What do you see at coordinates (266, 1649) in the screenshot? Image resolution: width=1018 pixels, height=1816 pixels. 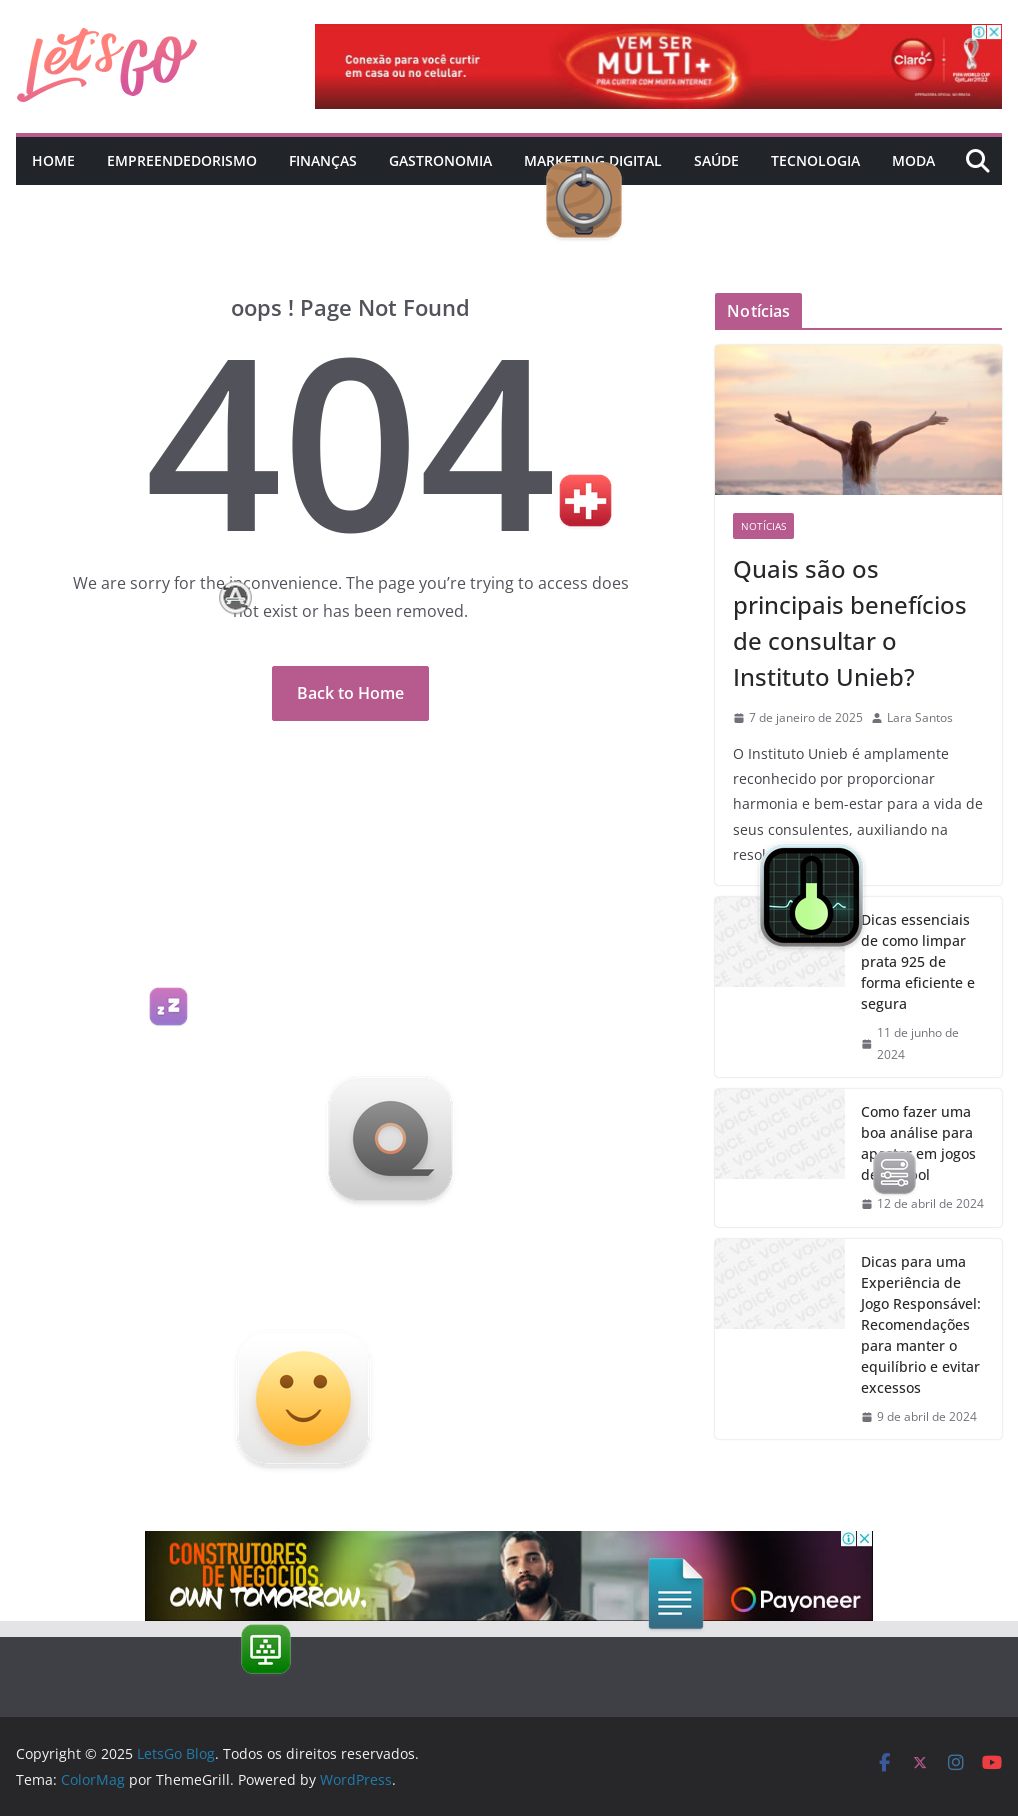 I see `launch VMware Horizon client for virtual desktop access` at bounding box center [266, 1649].